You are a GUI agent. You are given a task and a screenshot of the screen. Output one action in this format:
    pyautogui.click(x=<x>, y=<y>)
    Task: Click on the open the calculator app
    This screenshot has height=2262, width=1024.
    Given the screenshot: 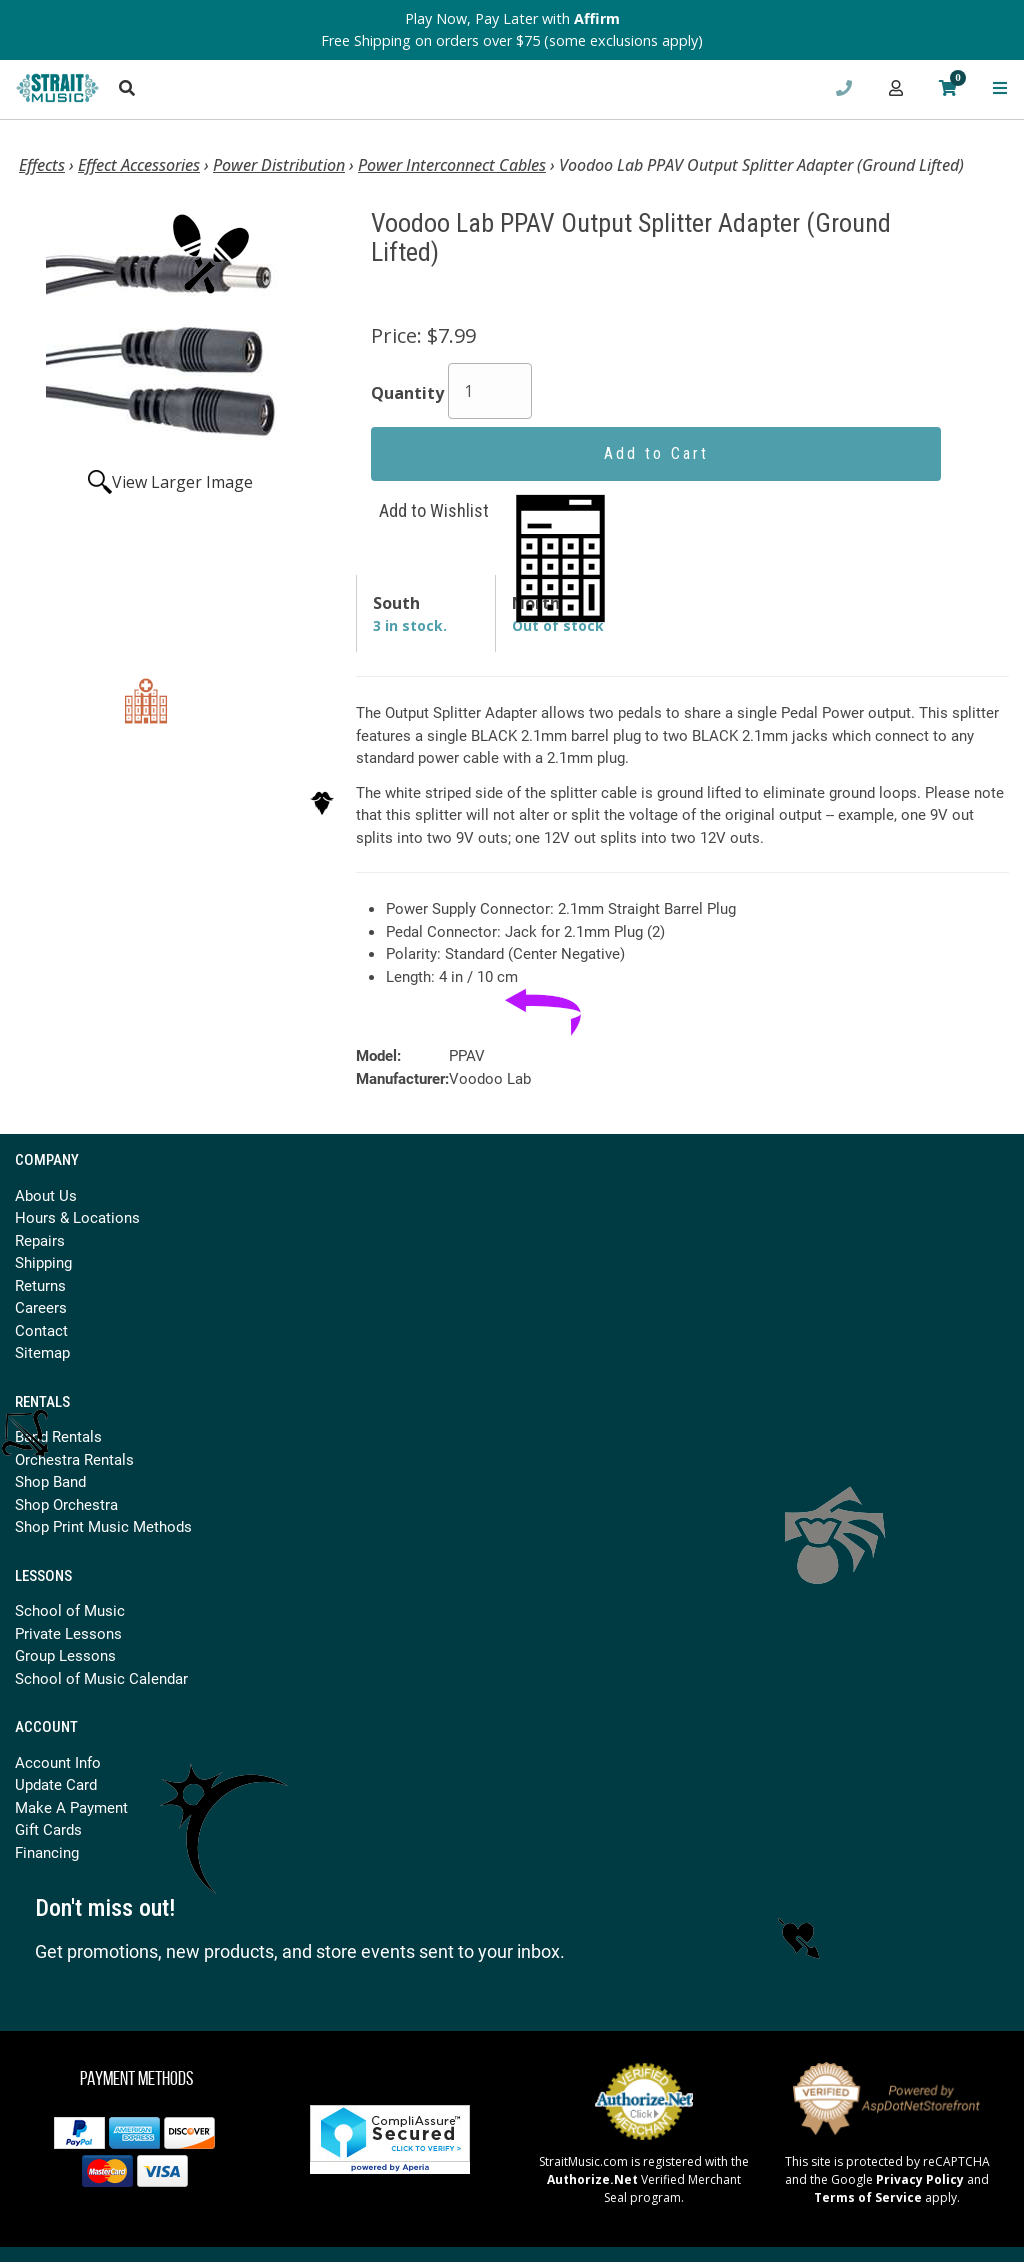 What is the action you would take?
    pyautogui.click(x=560, y=558)
    